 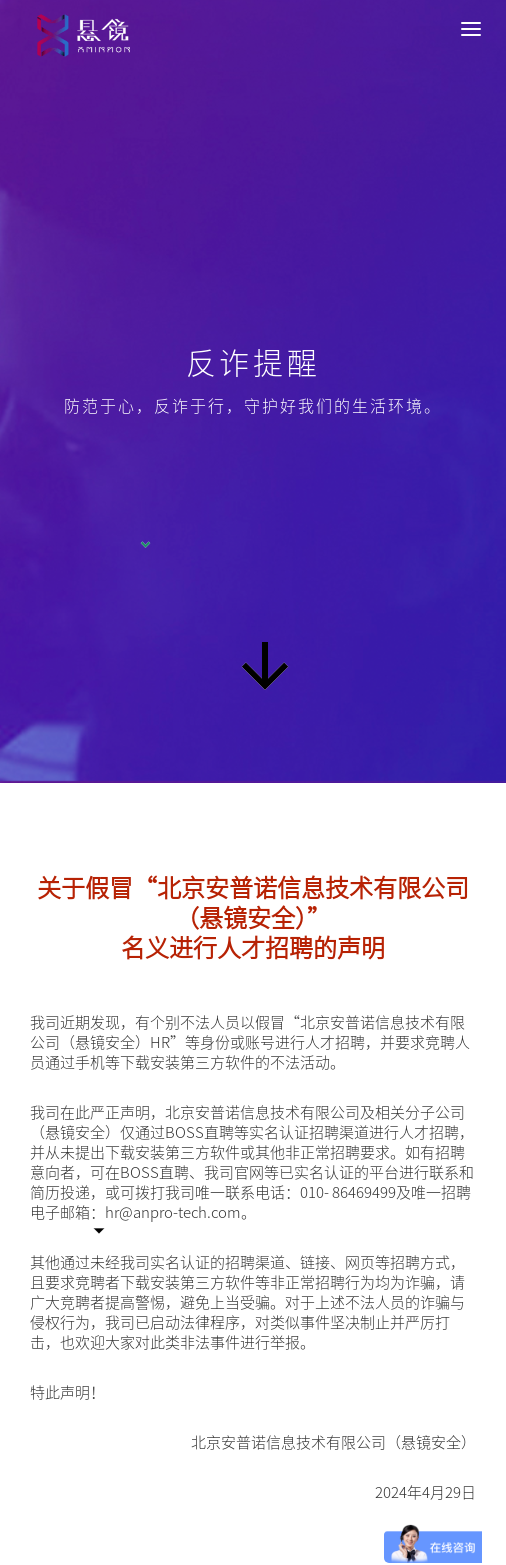 What do you see at coordinates (145, 544) in the screenshot?
I see `expand a dropdown menu` at bounding box center [145, 544].